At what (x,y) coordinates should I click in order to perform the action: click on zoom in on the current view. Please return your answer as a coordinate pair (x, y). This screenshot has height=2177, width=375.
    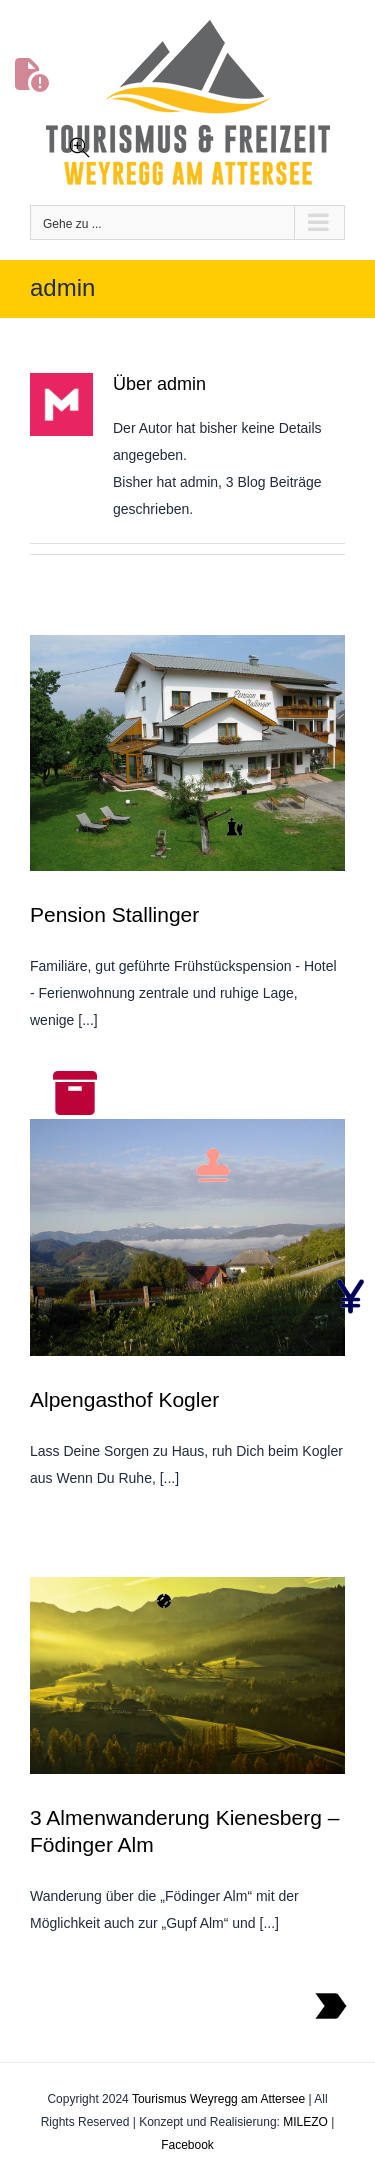
    Looking at the image, I should click on (79, 147).